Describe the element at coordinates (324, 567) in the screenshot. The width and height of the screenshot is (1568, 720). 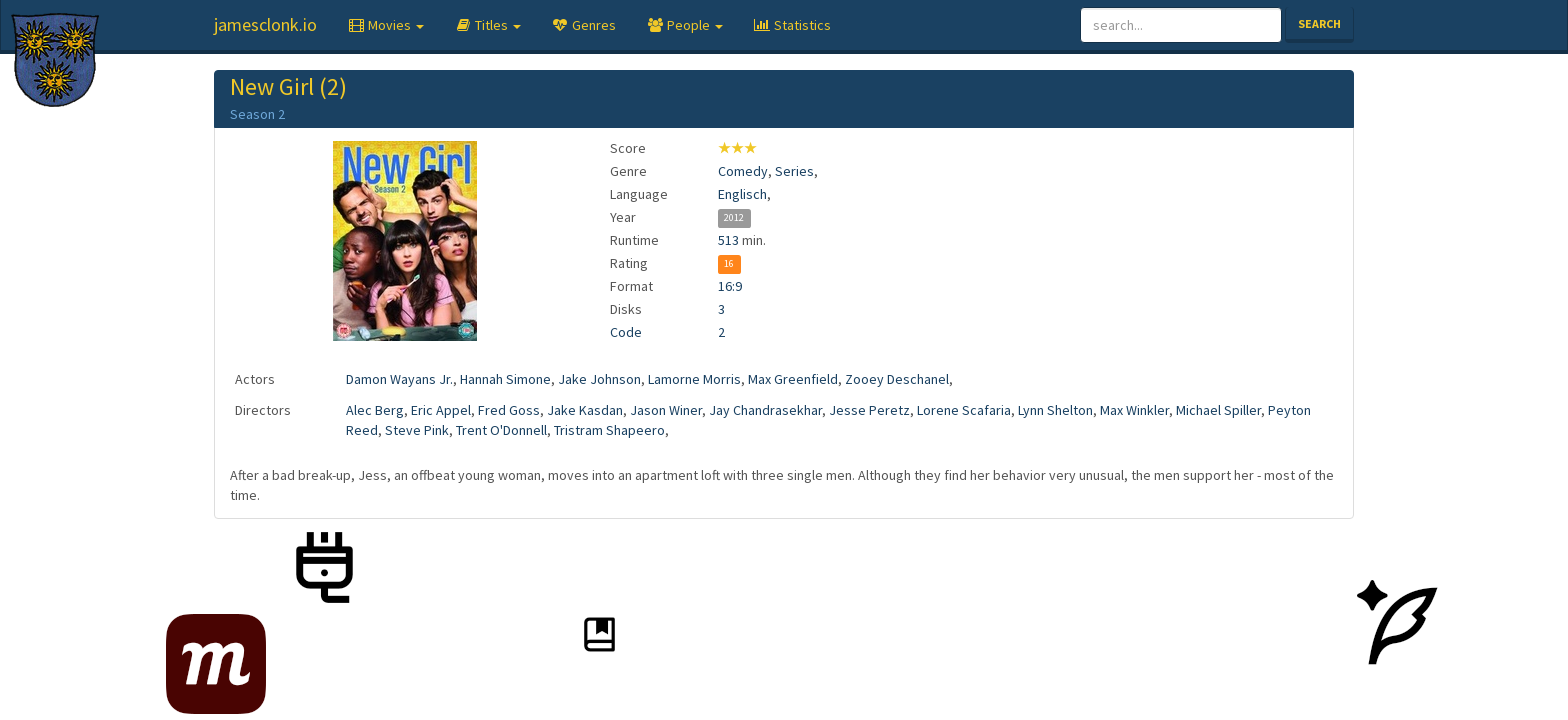
I see `connect to power or charging` at that location.